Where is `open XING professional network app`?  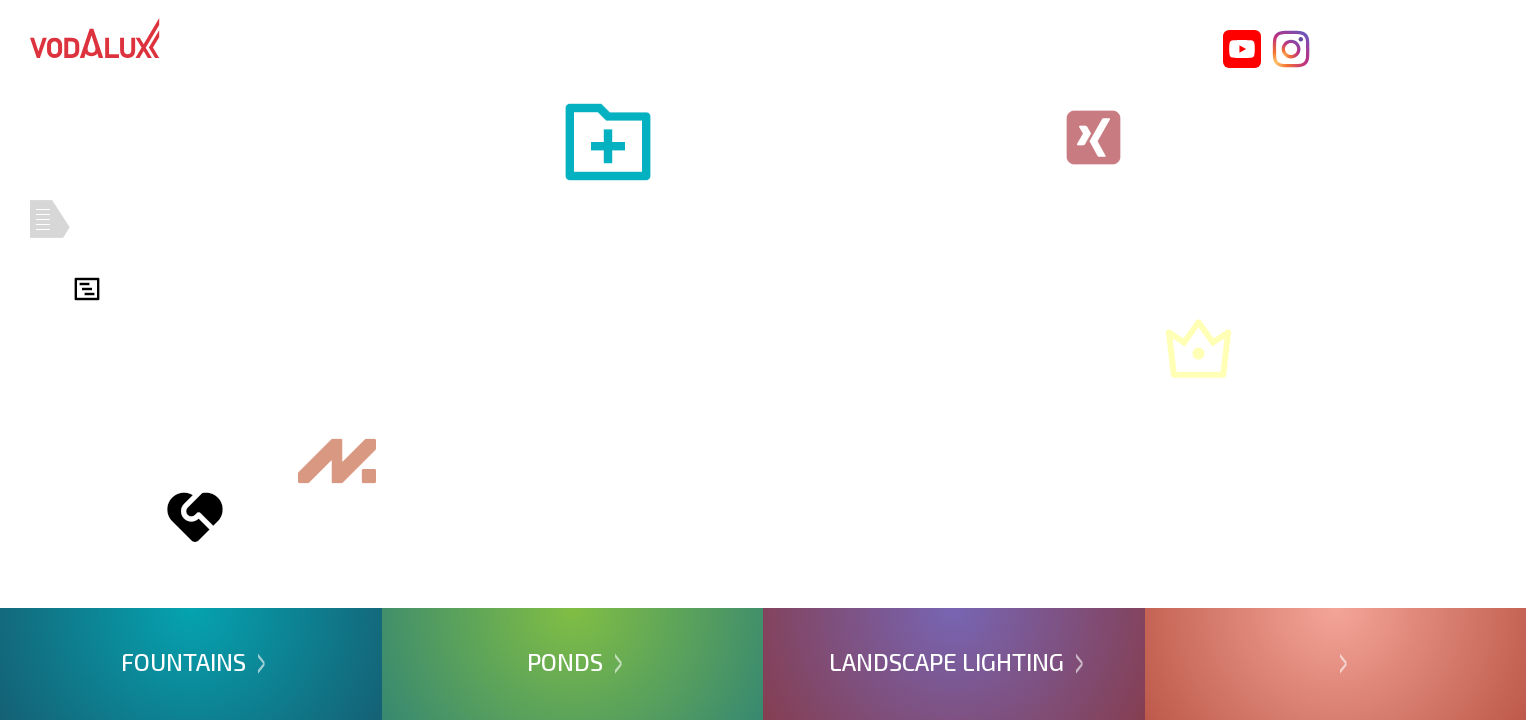 open XING professional network app is located at coordinates (1093, 137).